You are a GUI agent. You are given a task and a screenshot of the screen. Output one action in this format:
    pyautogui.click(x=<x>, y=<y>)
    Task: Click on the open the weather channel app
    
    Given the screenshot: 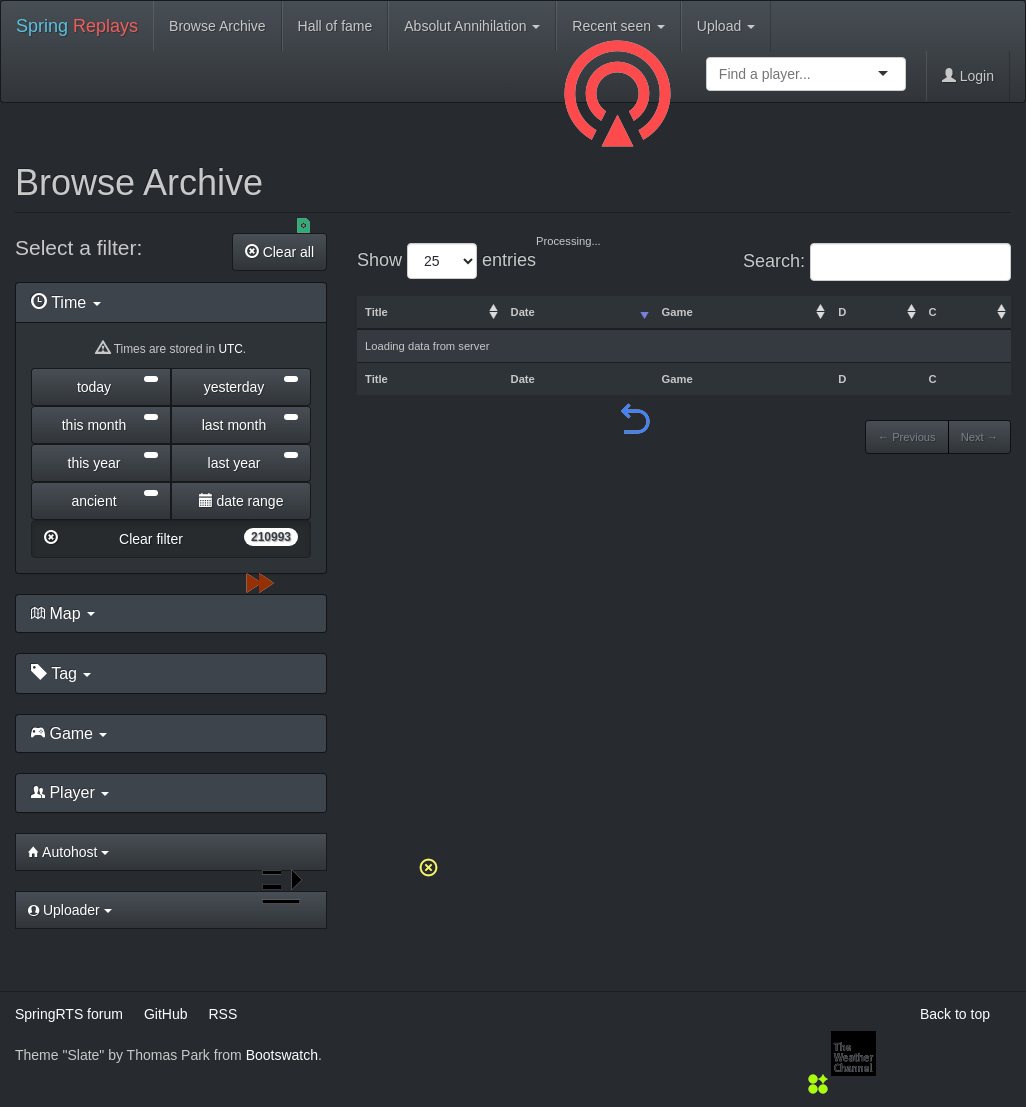 What is the action you would take?
    pyautogui.click(x=853, y=1053)
    